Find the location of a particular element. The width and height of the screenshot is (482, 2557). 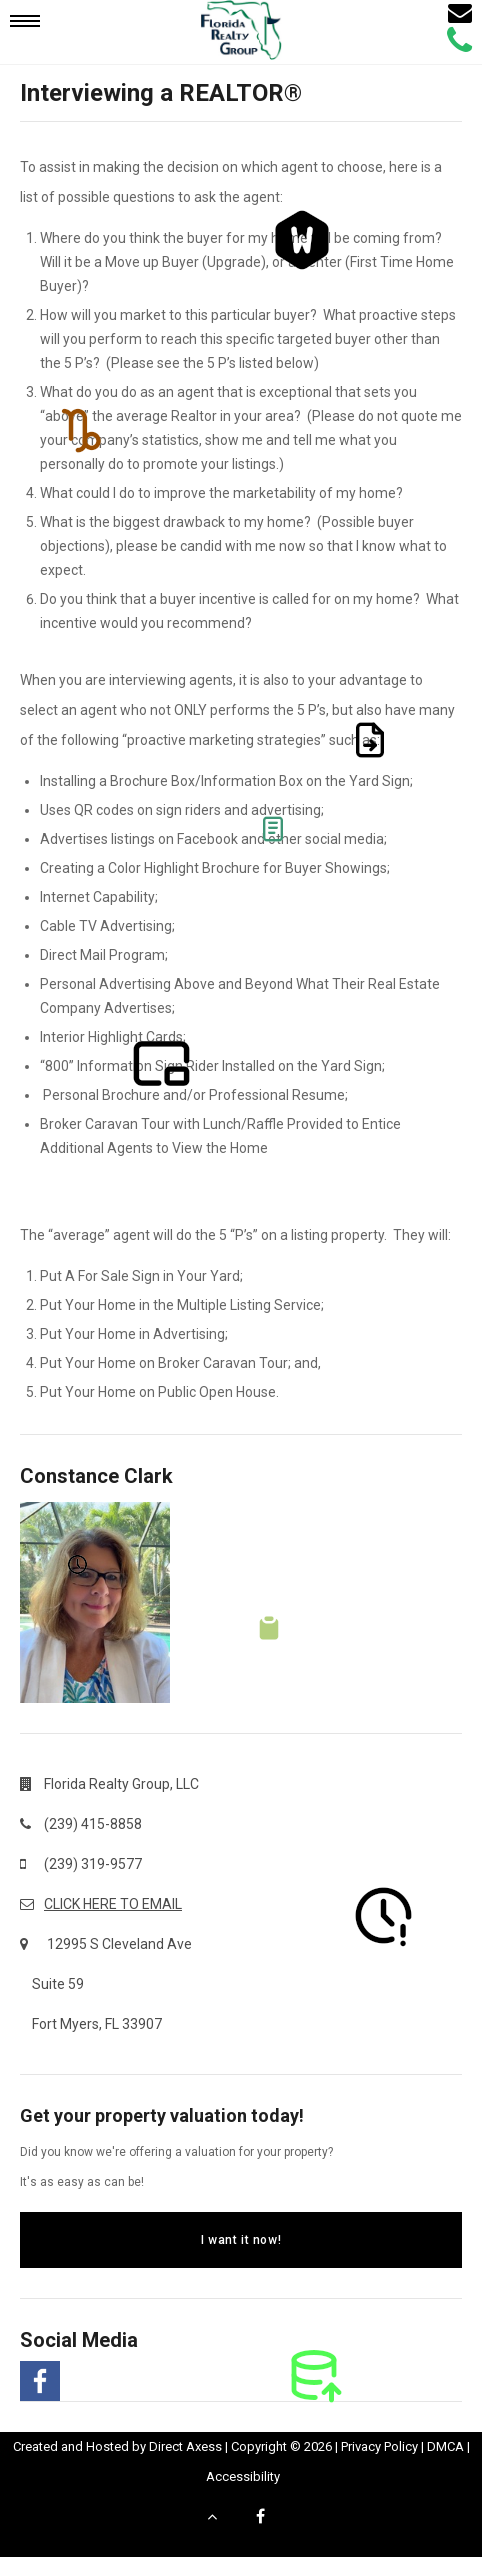

enable picture-in-picture mode is located at coordinates (161, 1063).